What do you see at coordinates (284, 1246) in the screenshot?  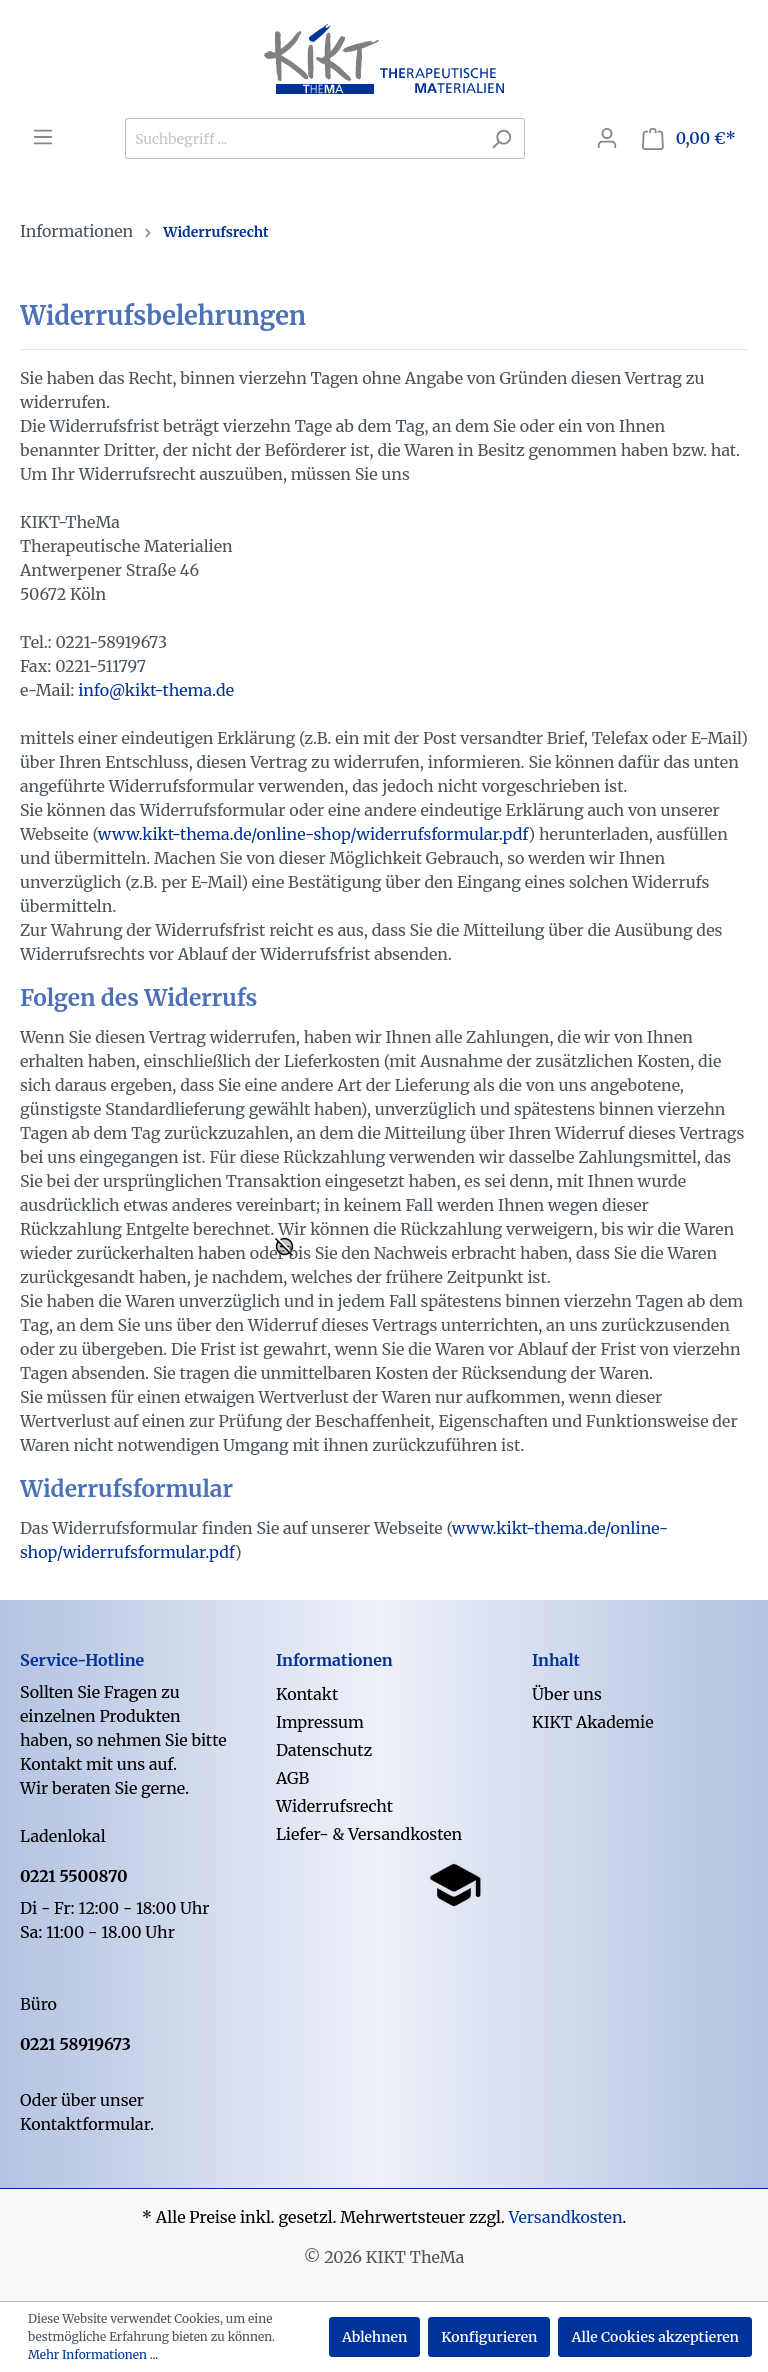 I see `disable do not disturb mode` at bounding box center [284, 1246].